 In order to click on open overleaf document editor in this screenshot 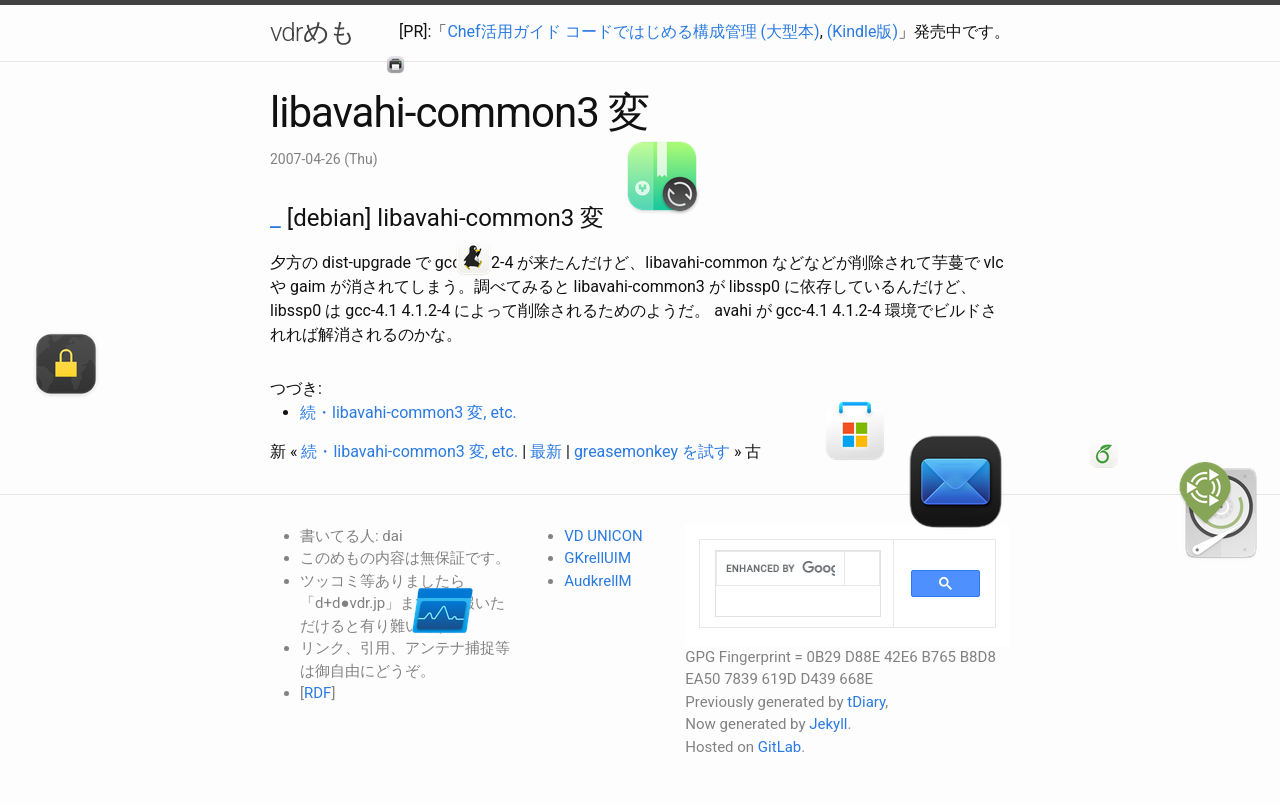, I will do `click(1104, 454)`.